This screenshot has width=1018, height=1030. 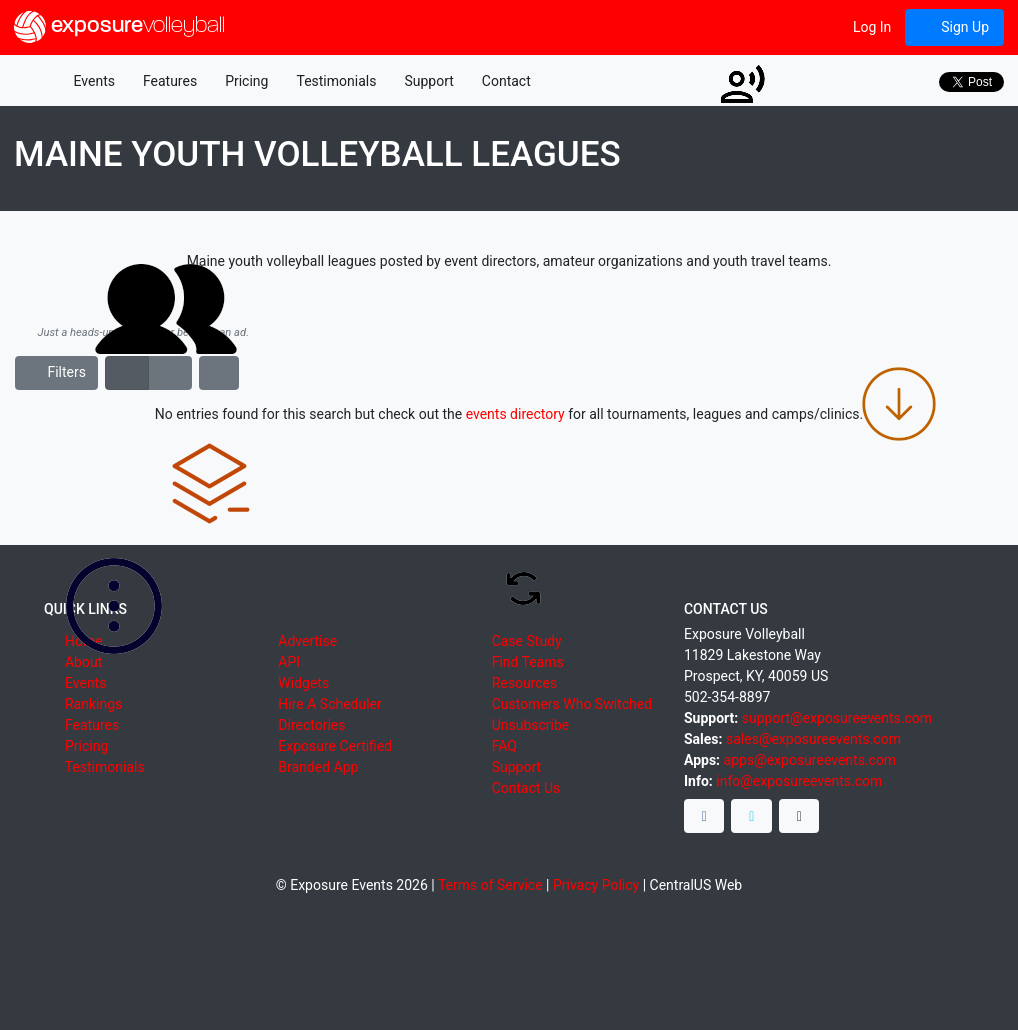 What do you see at coordinates (523, 588) in the screenshot?
I see `refresh or reload content` at bounding box center [523, 588].